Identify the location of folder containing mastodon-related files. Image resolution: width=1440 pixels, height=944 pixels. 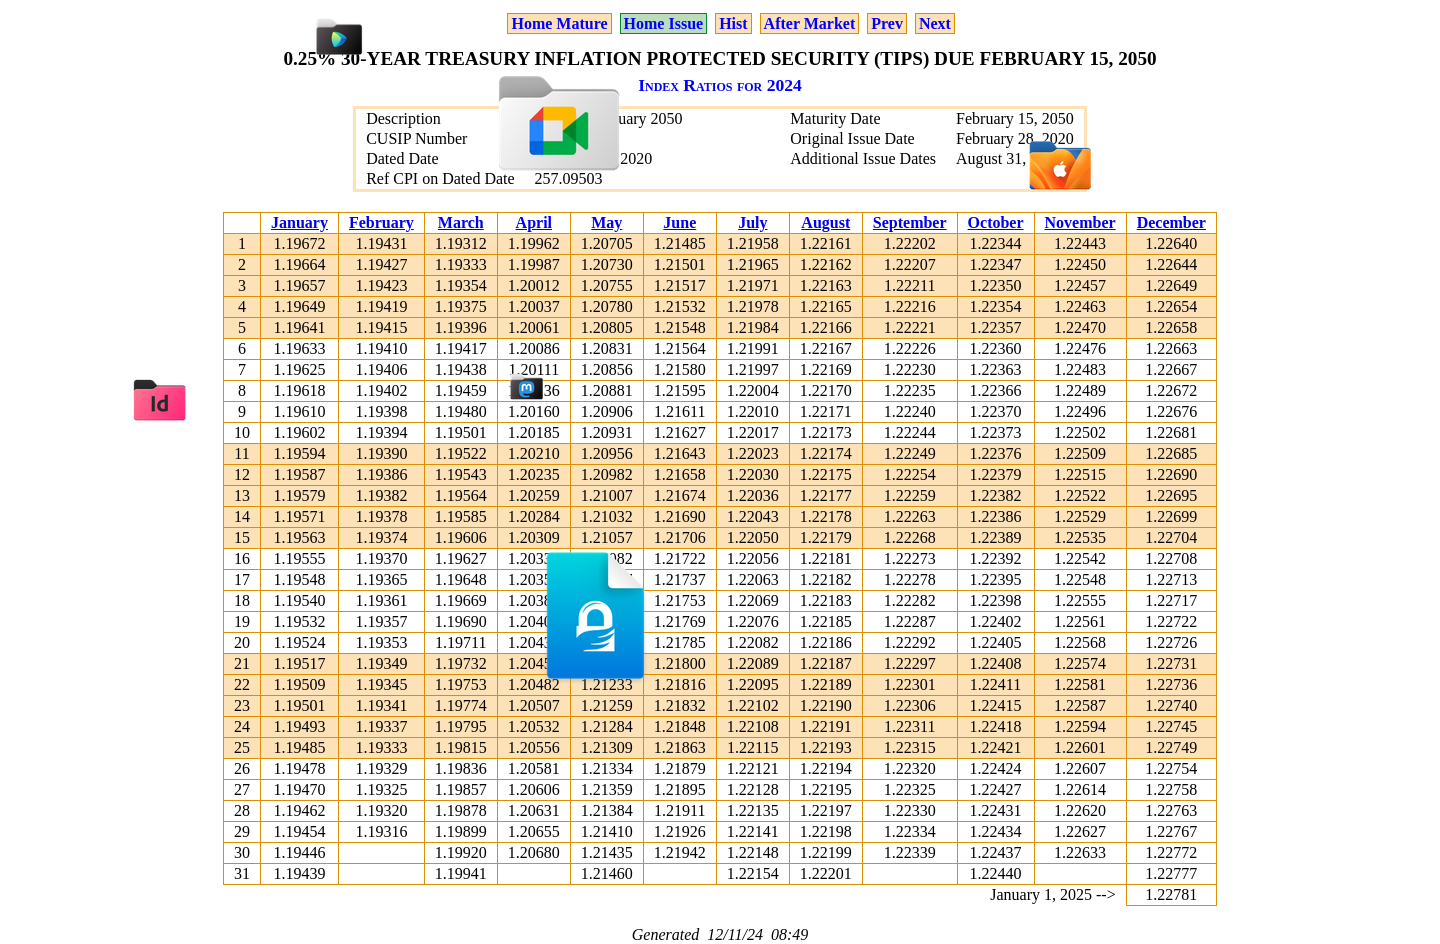
(526, 387).